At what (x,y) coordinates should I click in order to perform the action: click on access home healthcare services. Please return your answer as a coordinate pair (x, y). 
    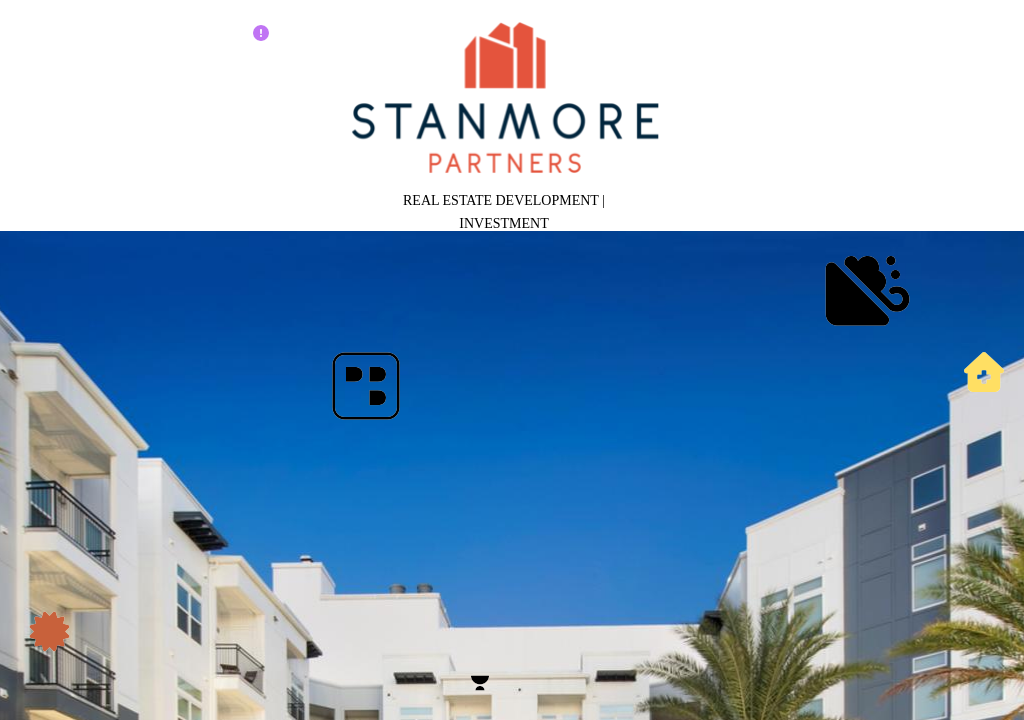
    Looking at the image, I should click on (984, 372).